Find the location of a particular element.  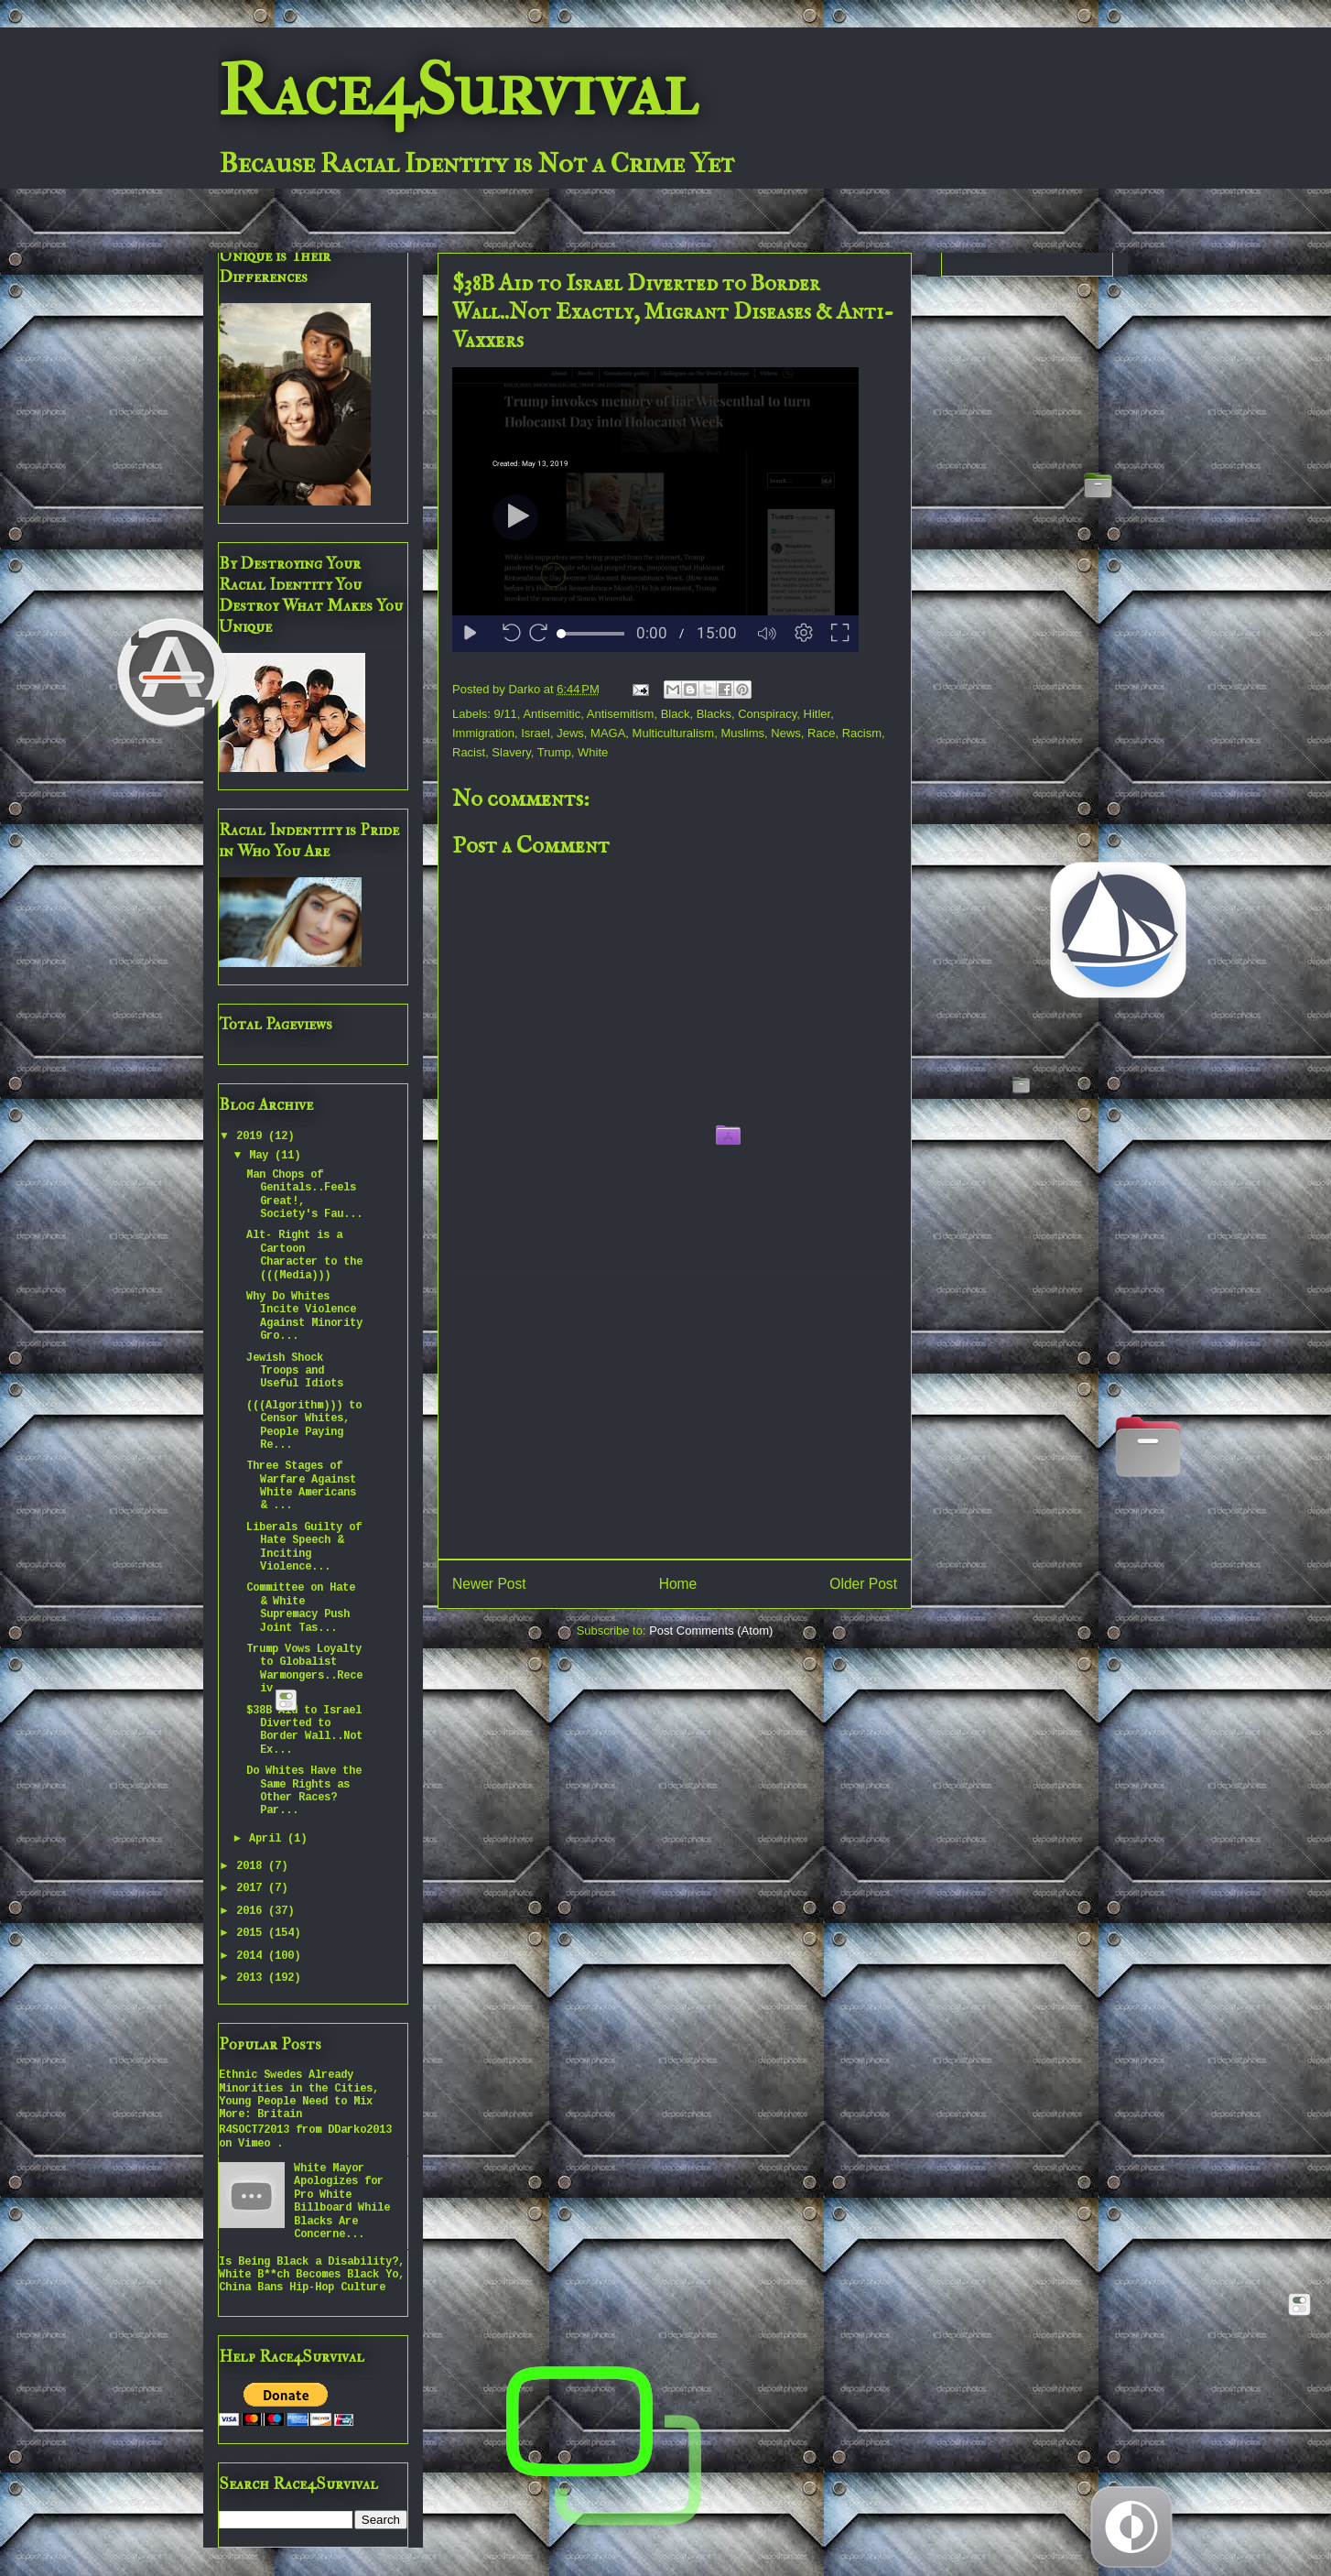

customize application appearance settings is located at coordinates (1131, 2528).